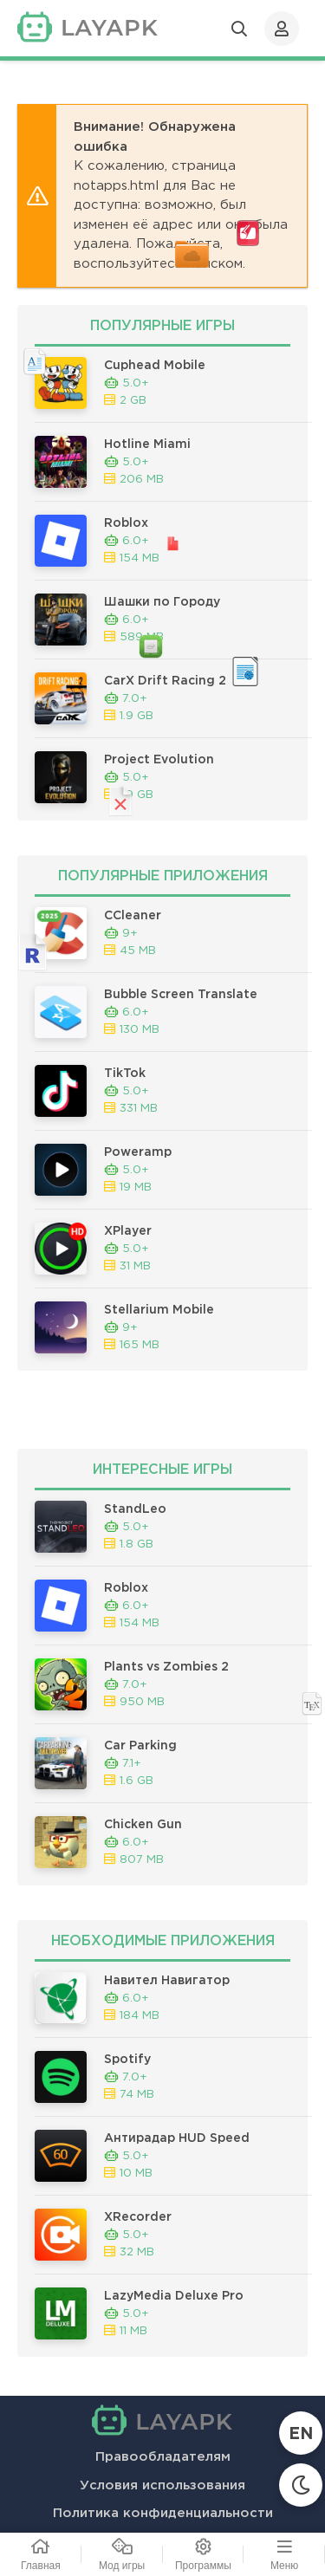 The height and width of the screenshot is (2576, 325). What do you see at coordinates (312, 1703) in the screenshot?
I see `a LaTeX or TeX document file` at bounding box center [312, 1703].